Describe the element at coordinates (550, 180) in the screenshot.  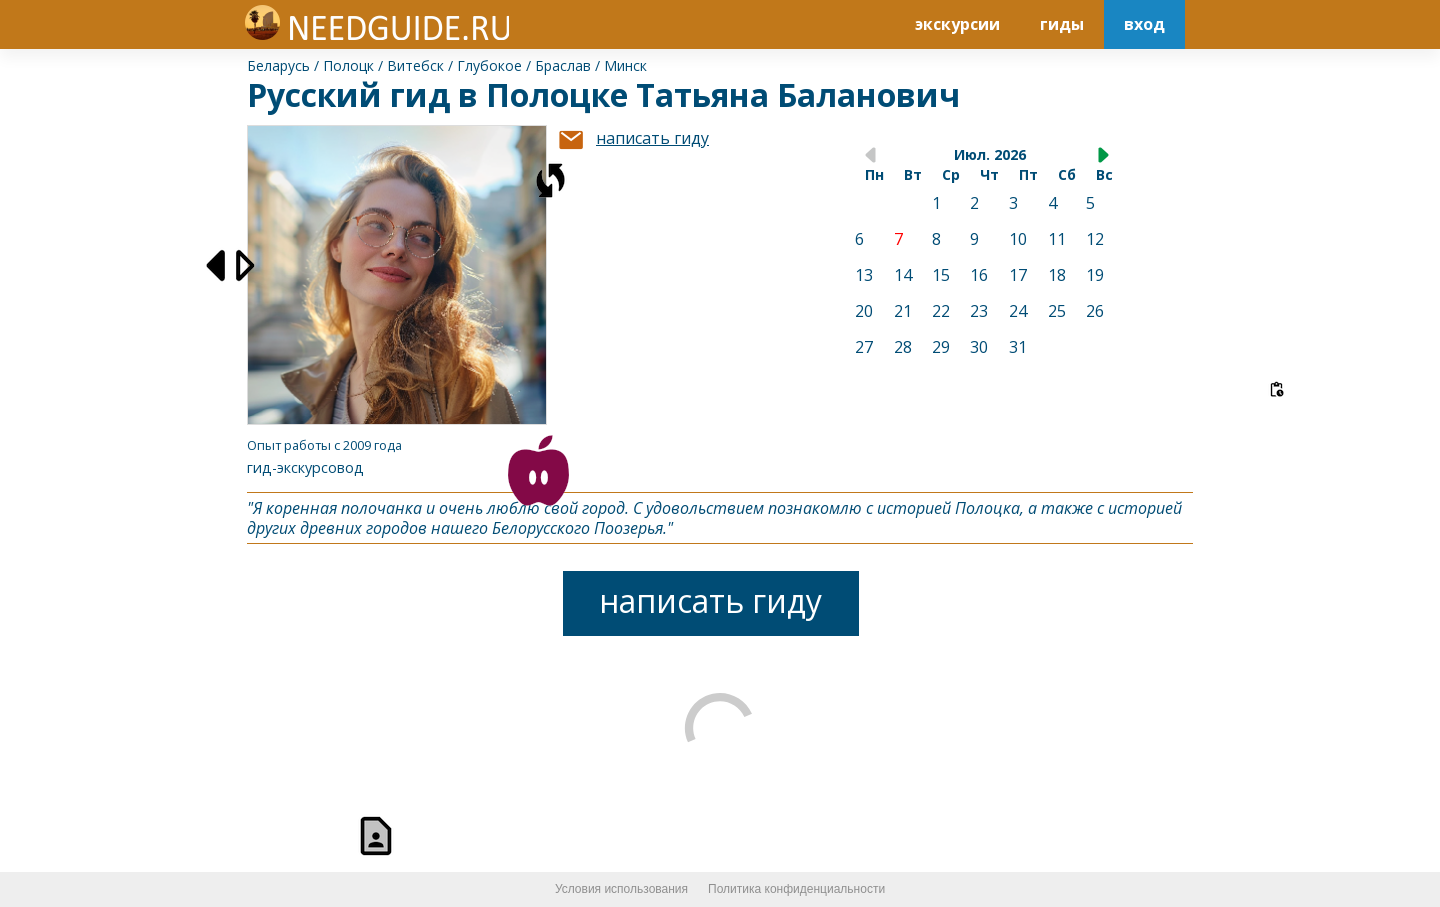
I see `initiate wifi protected setup (WPS) connection` at that location.